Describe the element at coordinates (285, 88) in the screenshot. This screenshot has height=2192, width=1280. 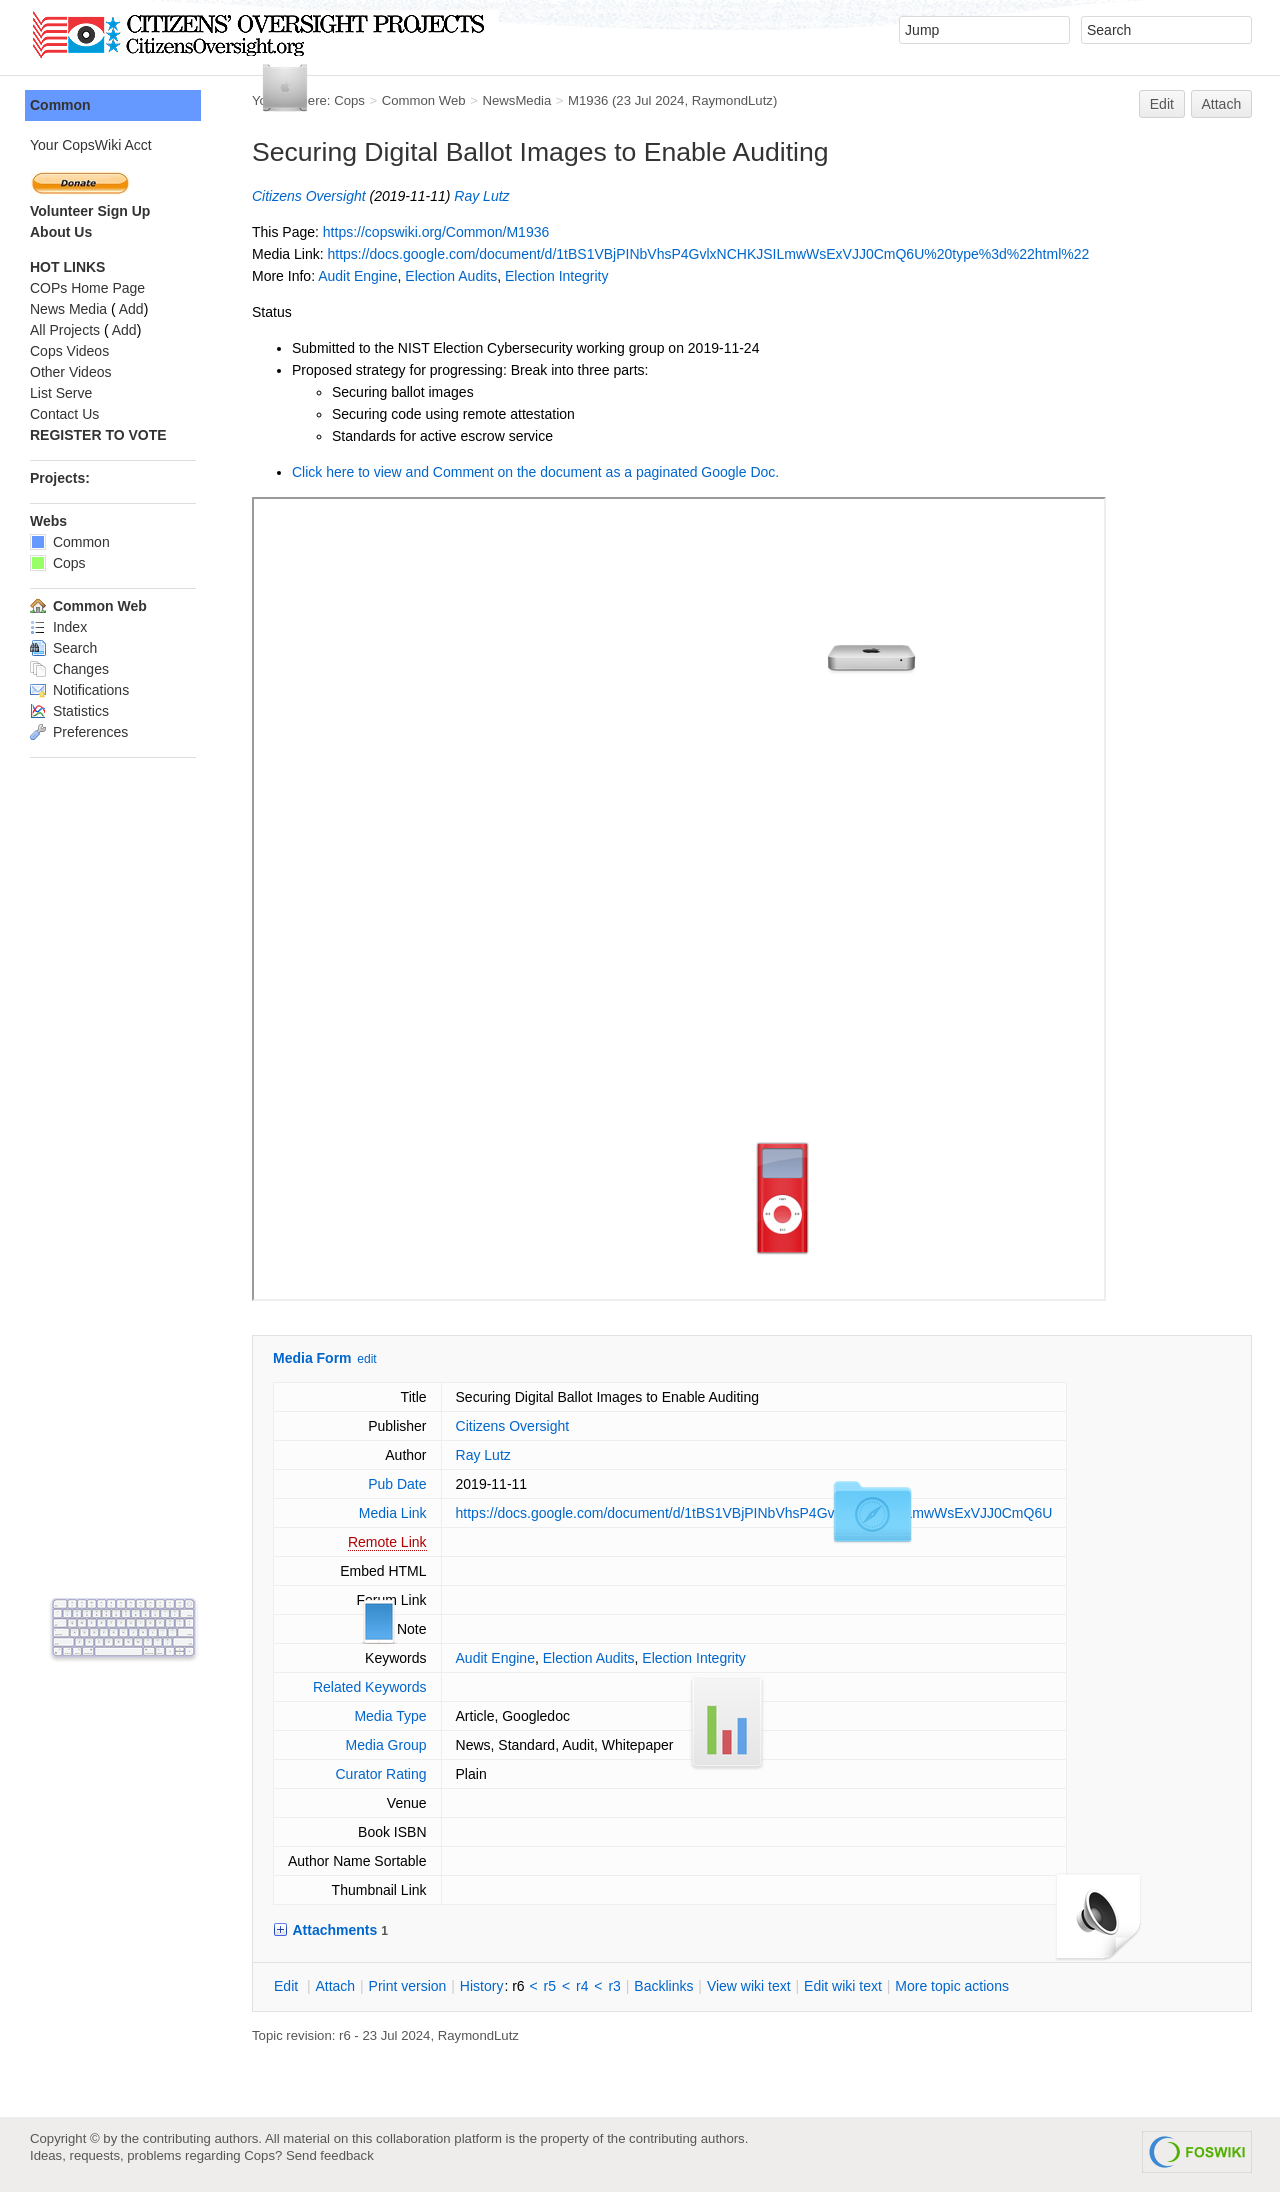
I see `indicates mac pro desktop computer in system settings` at that location.